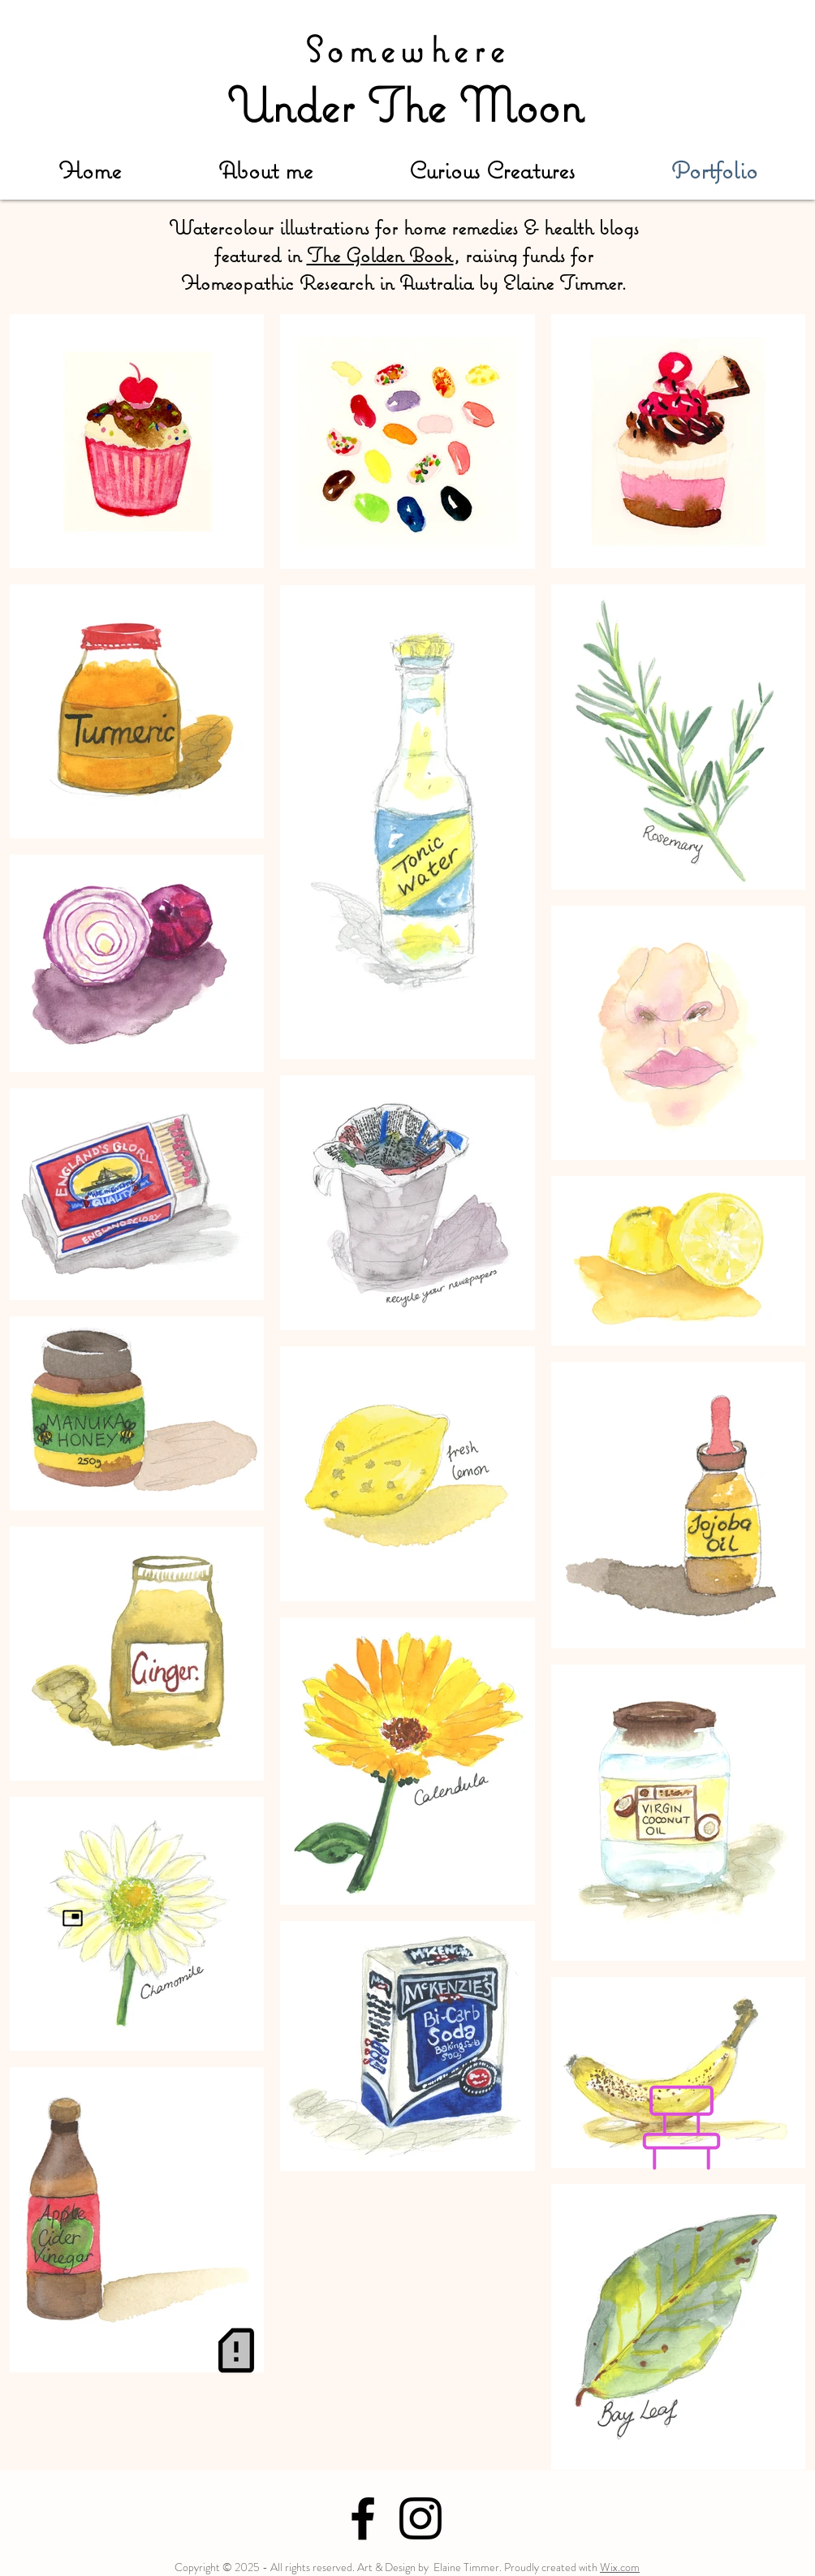  Describe the element at coordinates (681, 2127) in the screenshot. I see `browse furniture or seating options` at that location.